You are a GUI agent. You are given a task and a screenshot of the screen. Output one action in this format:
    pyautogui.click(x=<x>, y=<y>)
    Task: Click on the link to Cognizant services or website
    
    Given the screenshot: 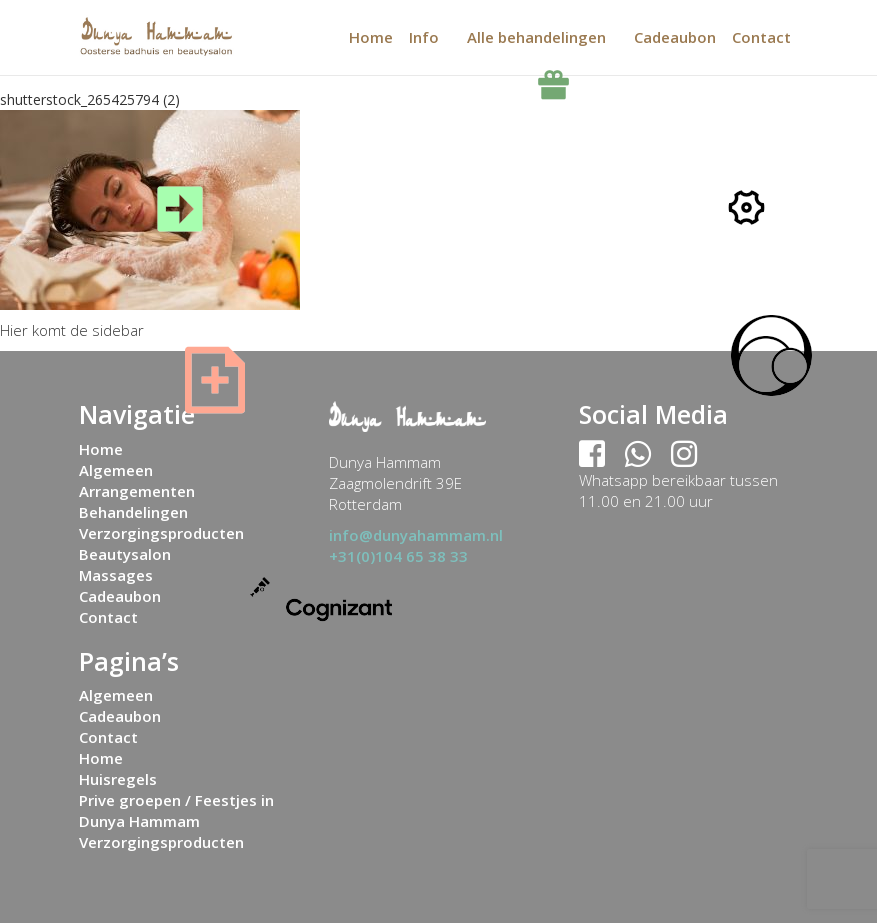 What is the action you would take?
    pyautogui.click(x=339, y=610)
    